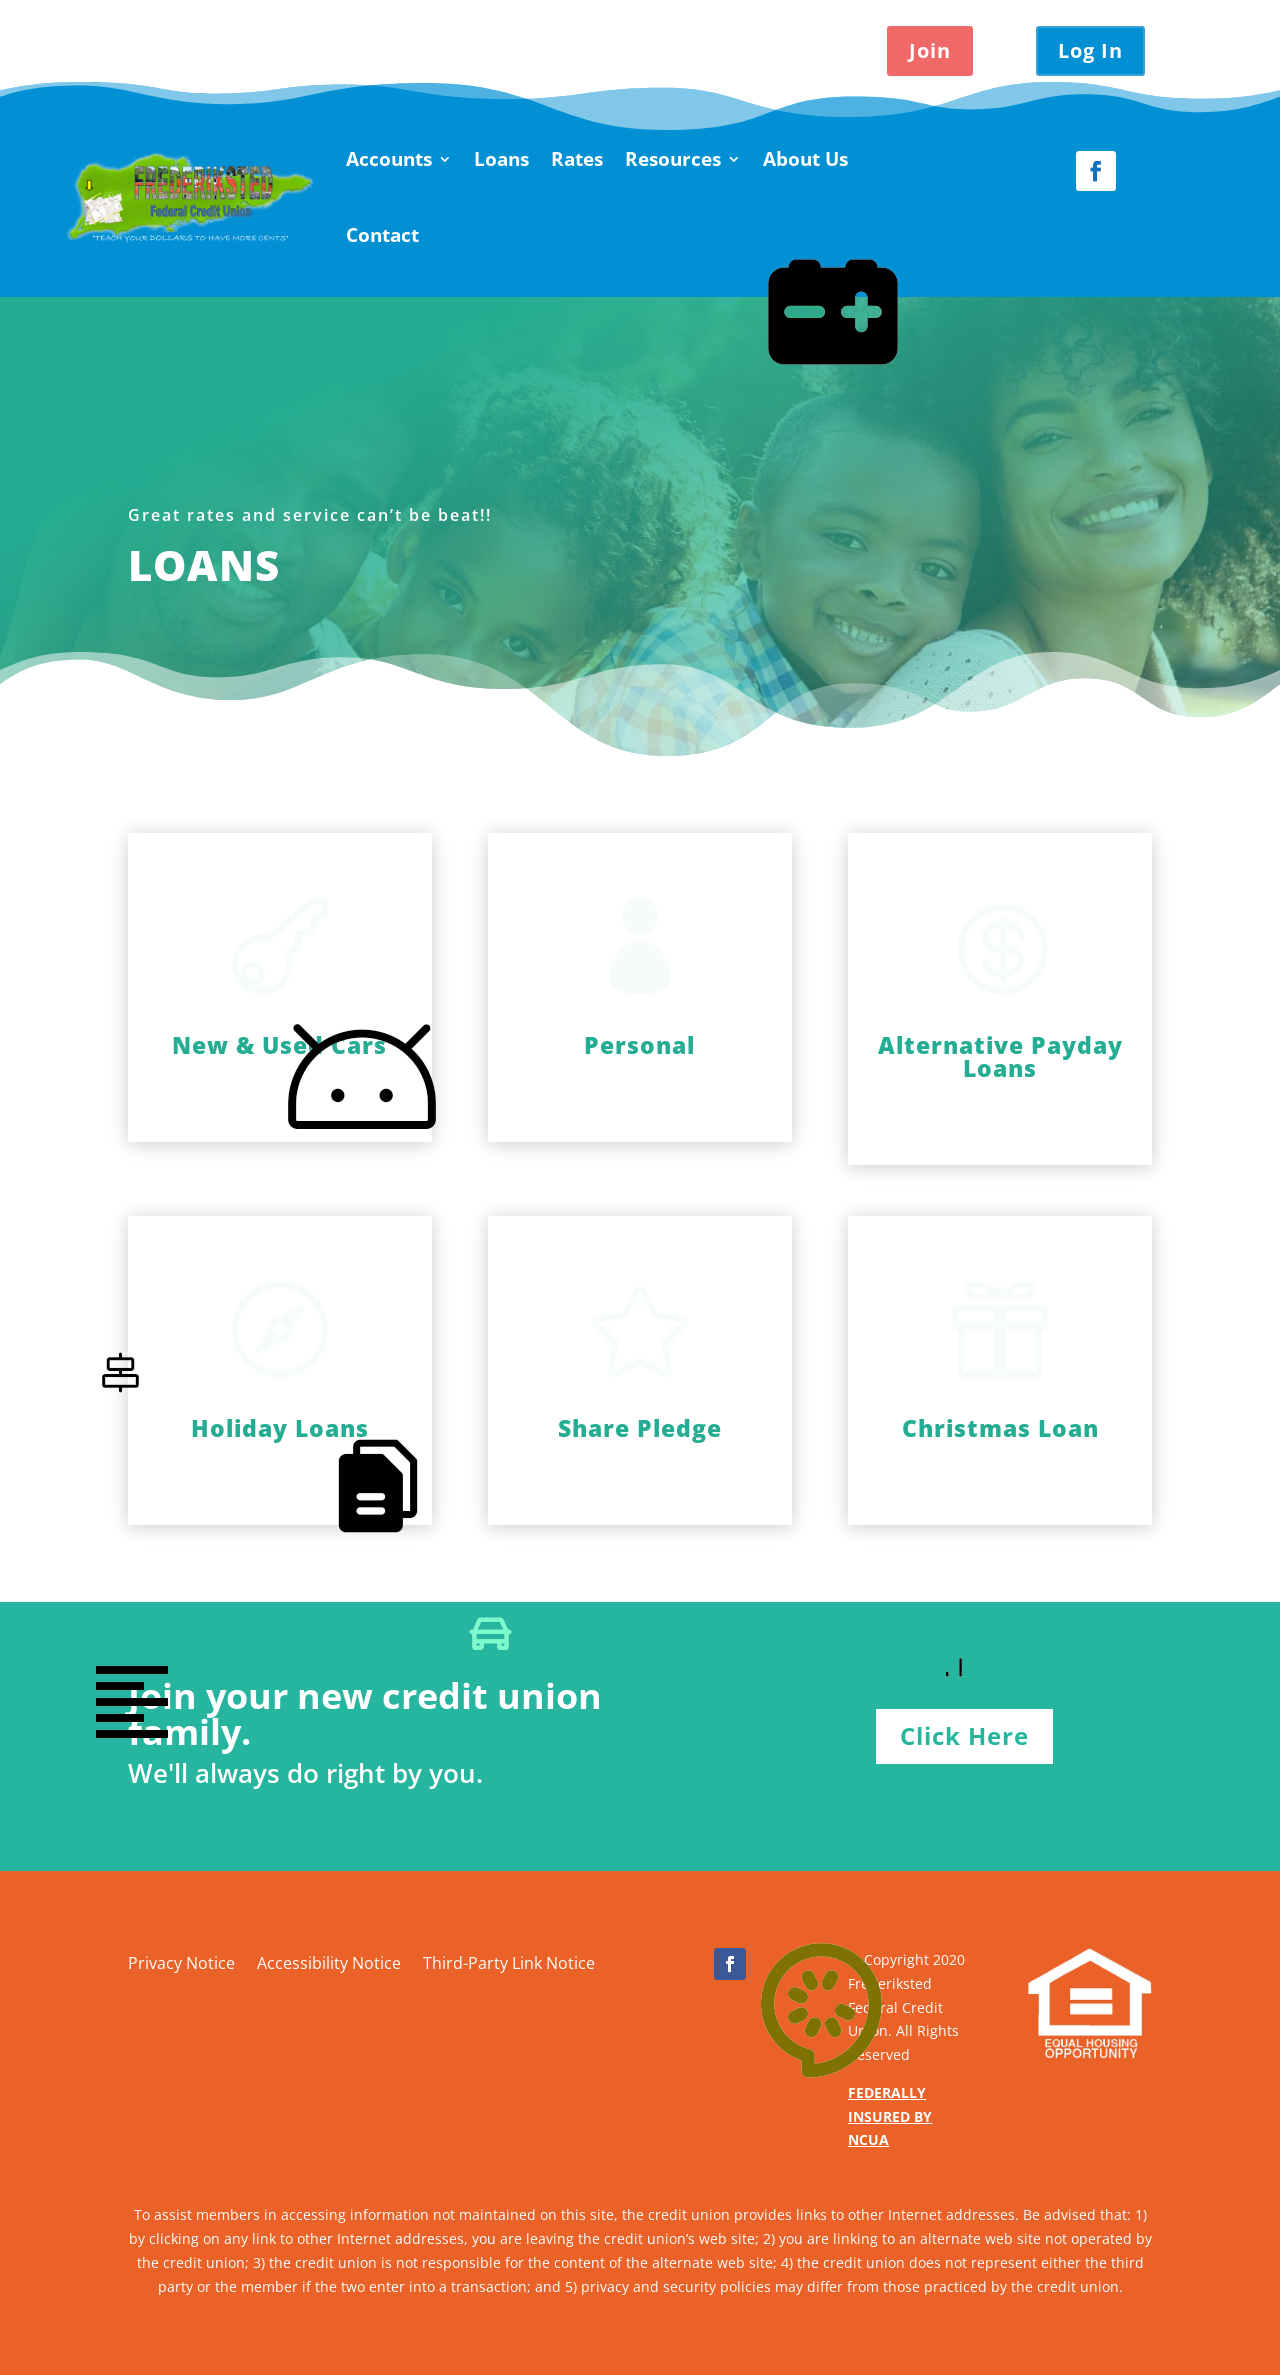  What do you see at coordinates (378, 1486) in the screenshot?
I see `access your files or documents` at bounding box center [378, 1486].